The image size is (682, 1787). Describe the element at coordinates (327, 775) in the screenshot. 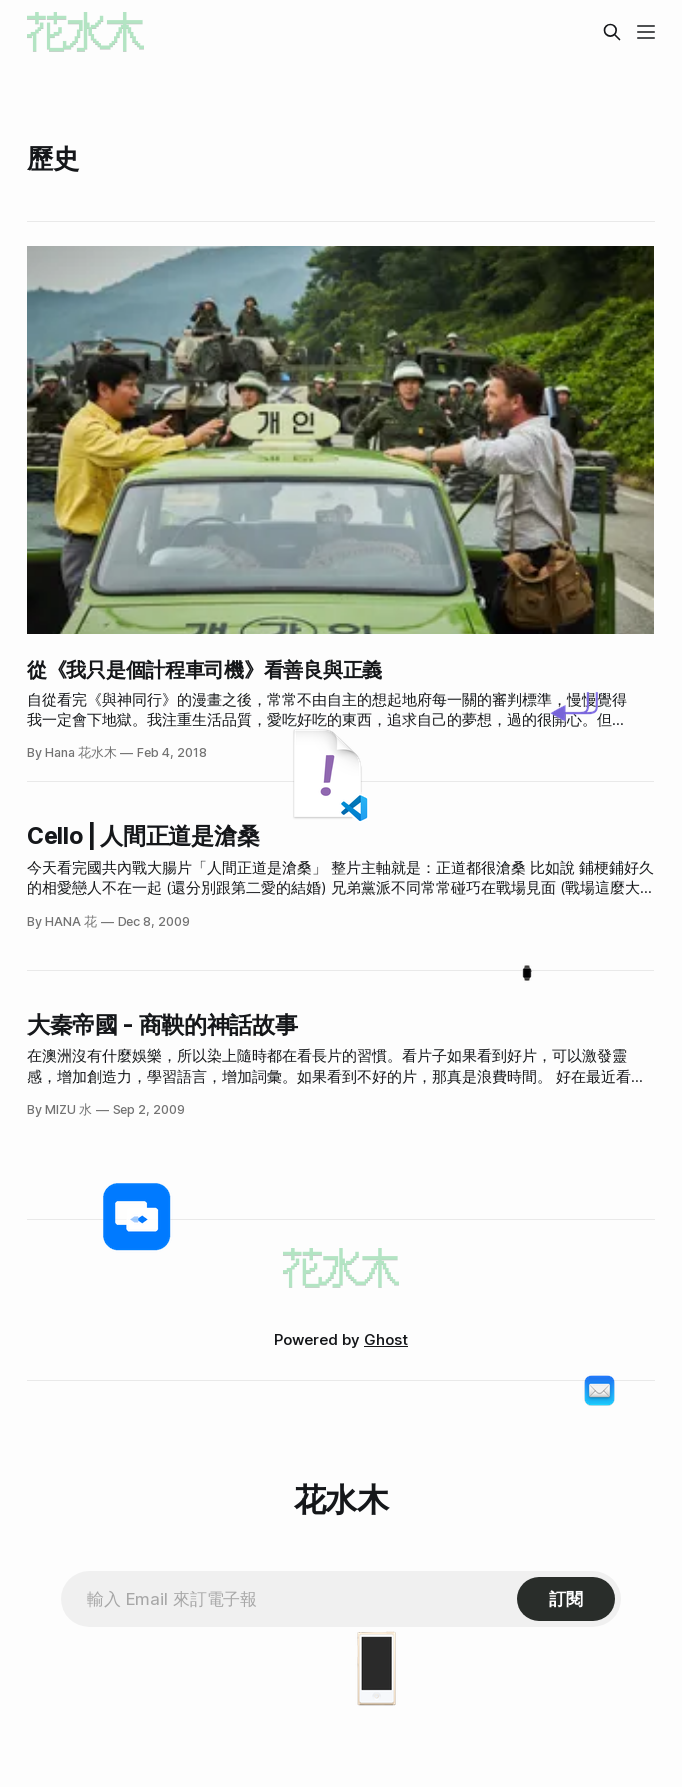

I see `yaml file type in Visual Studio Code` at that location.